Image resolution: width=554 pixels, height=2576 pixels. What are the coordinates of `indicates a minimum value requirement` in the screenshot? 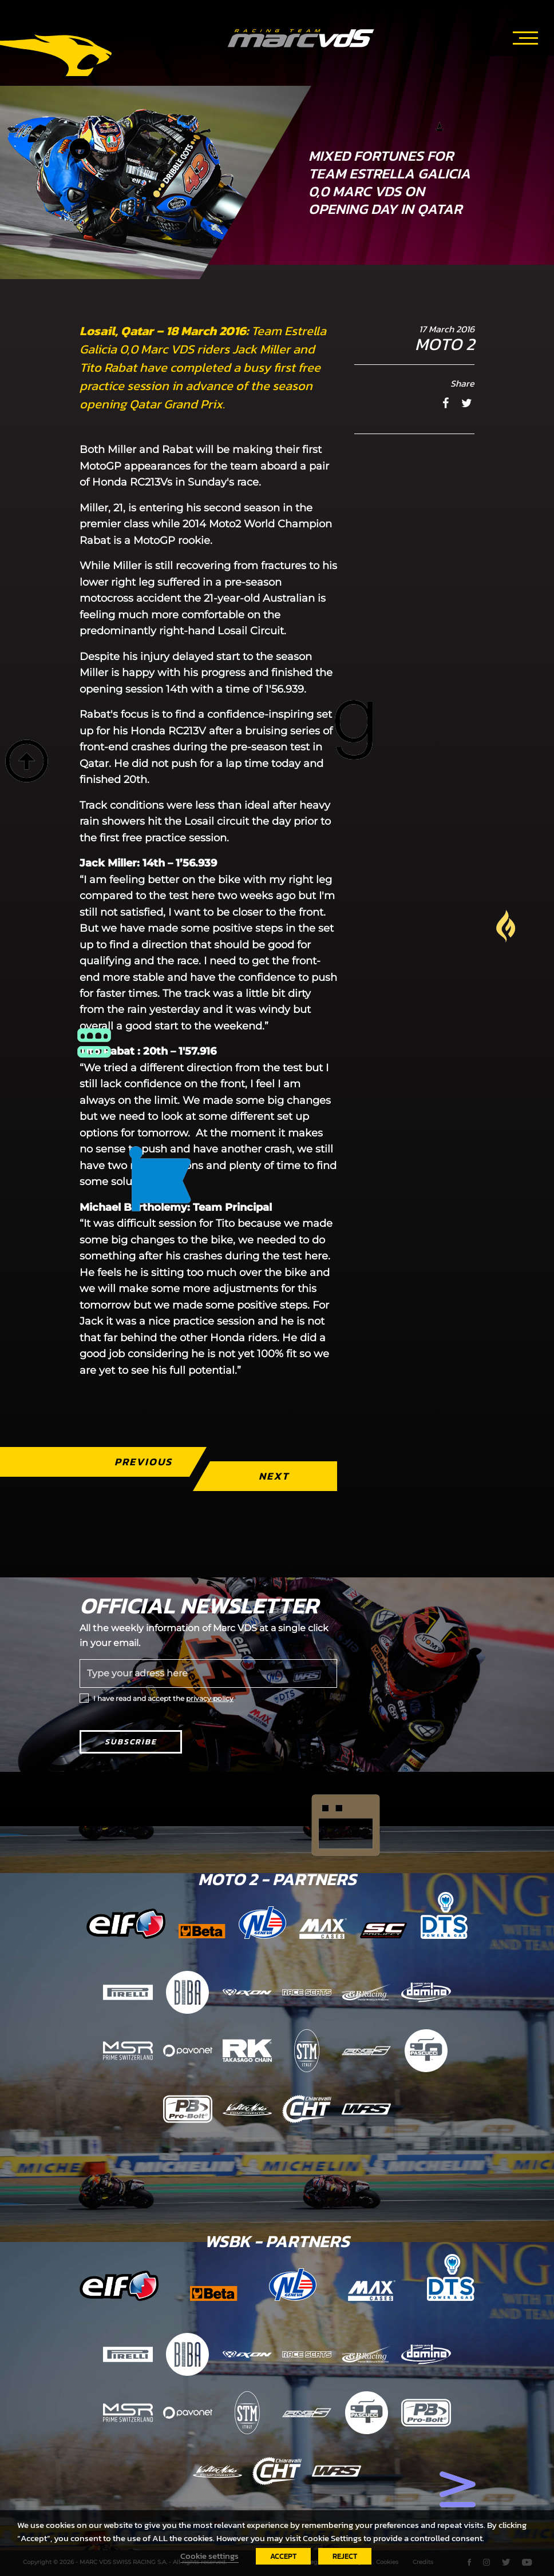 It's located at (457, 2489).